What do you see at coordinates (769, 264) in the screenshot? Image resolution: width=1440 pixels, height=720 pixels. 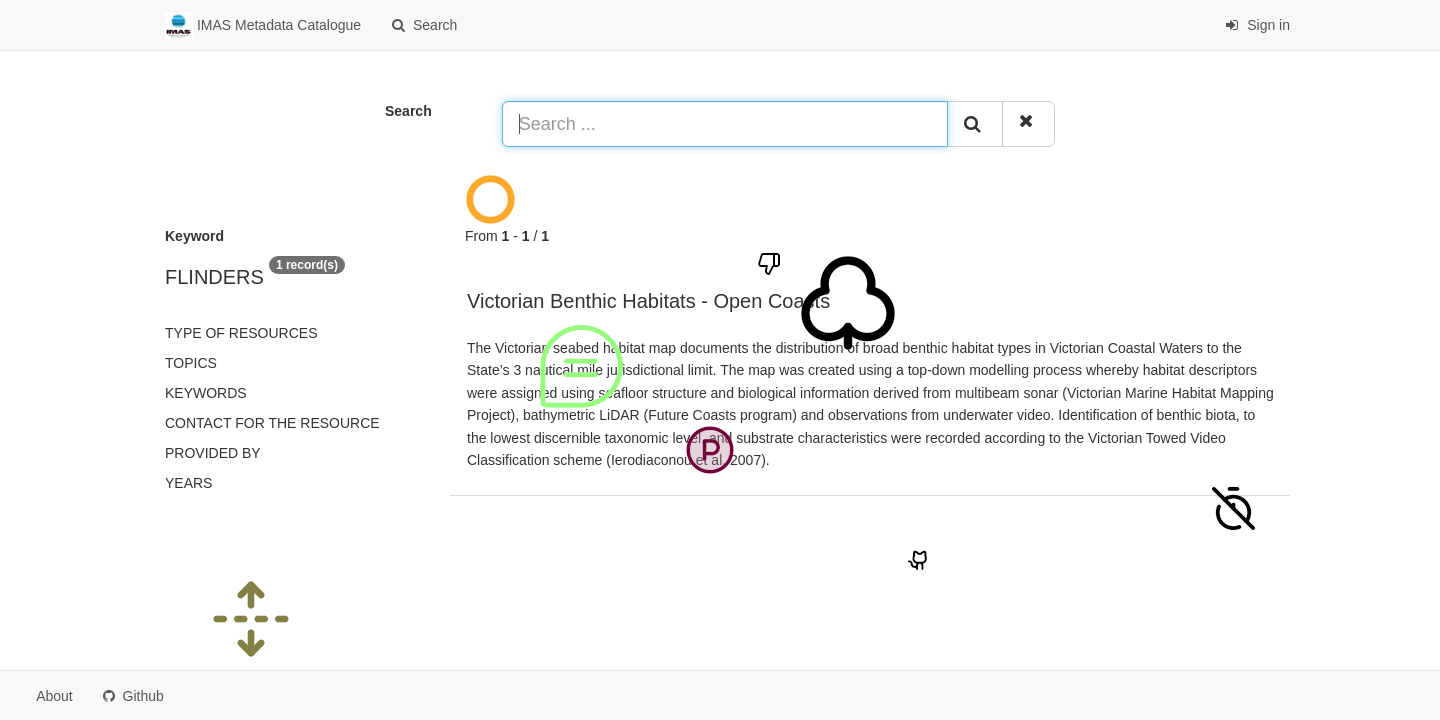 I see `dislike or downvote content` at bounding box center [769, 264].